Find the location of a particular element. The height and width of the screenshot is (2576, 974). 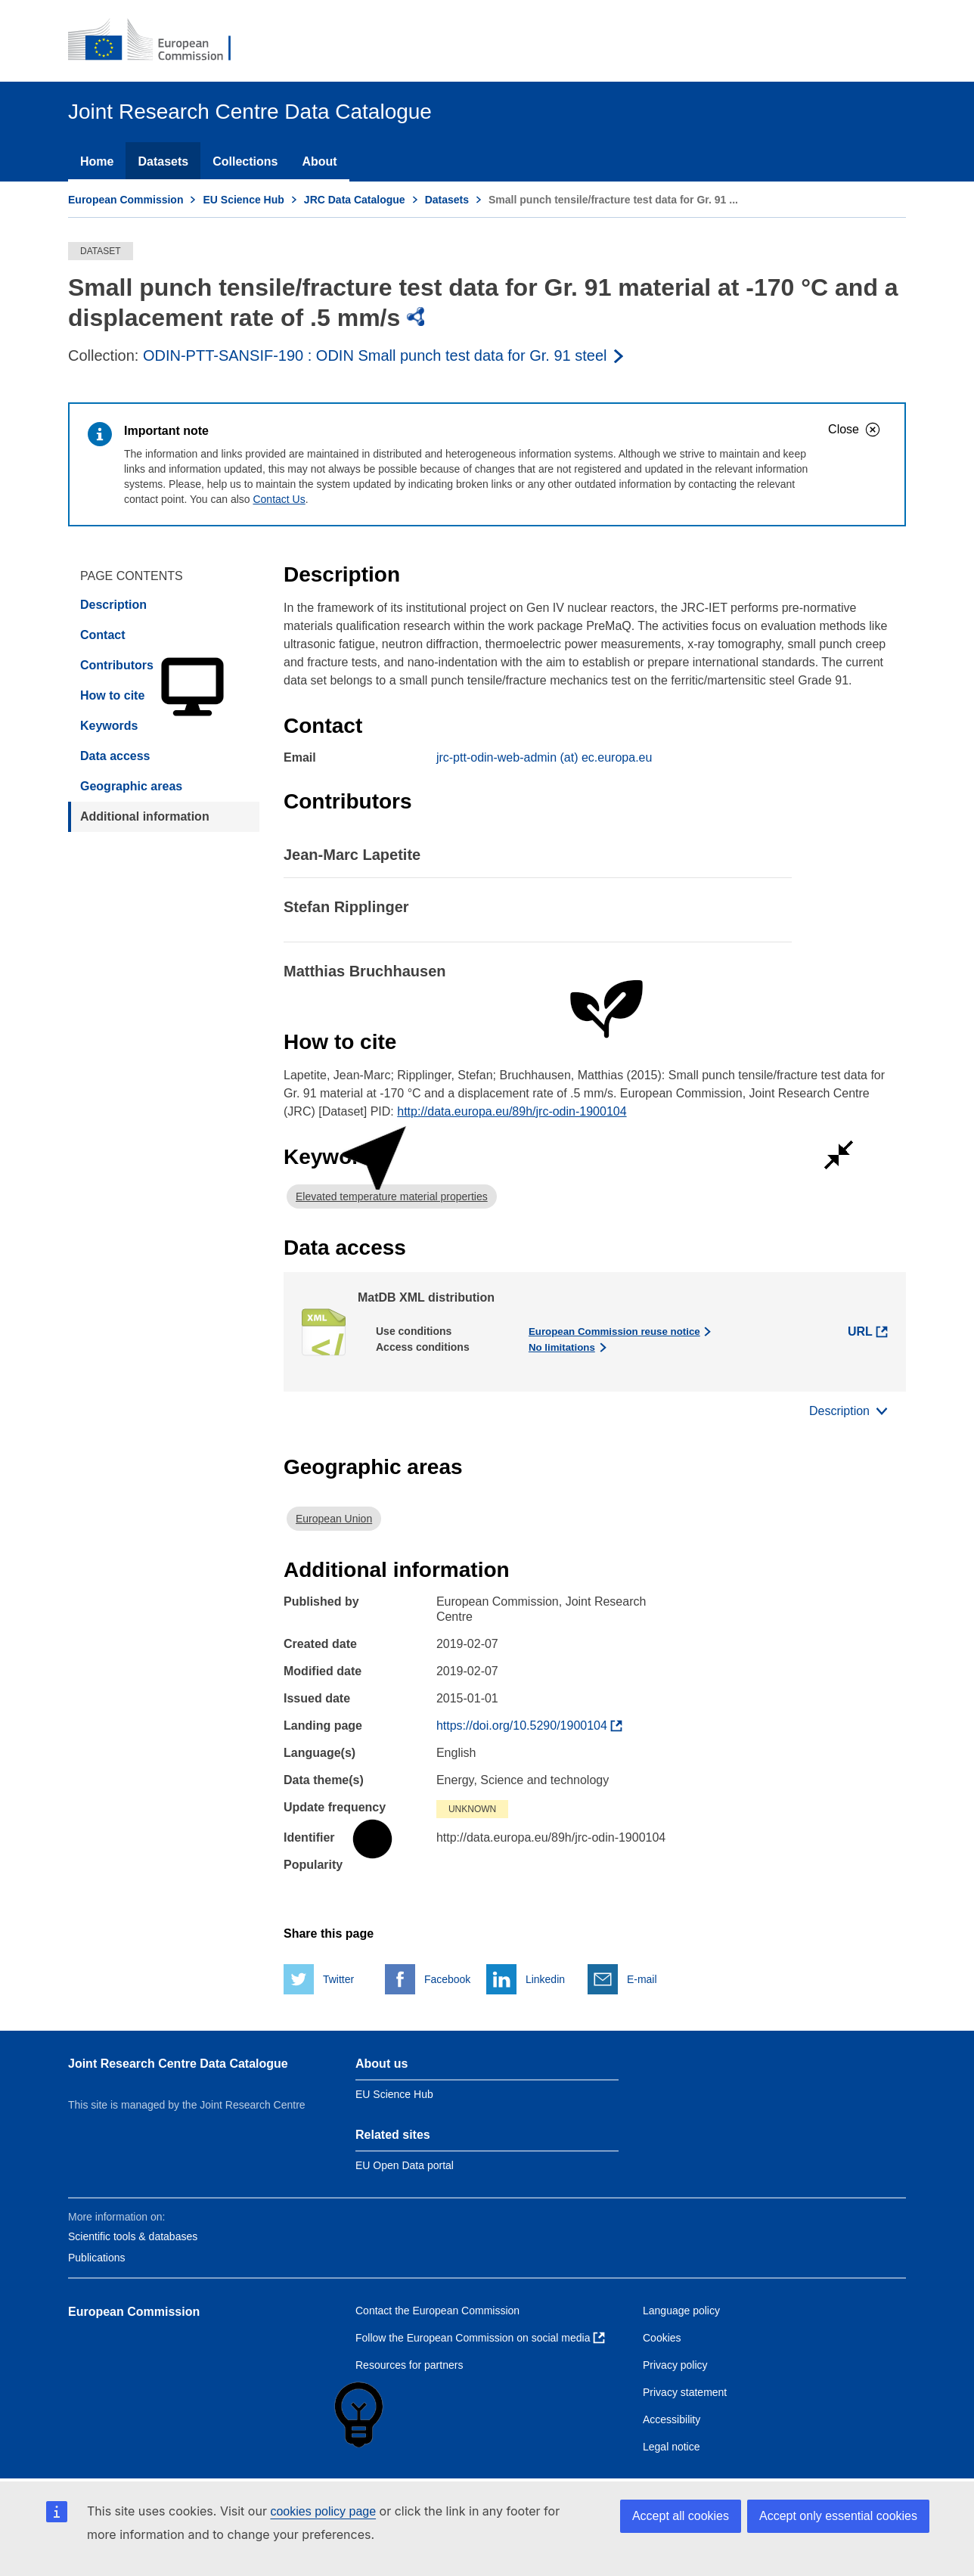

view tips or suggestions is located at coordinates (358, 2413).